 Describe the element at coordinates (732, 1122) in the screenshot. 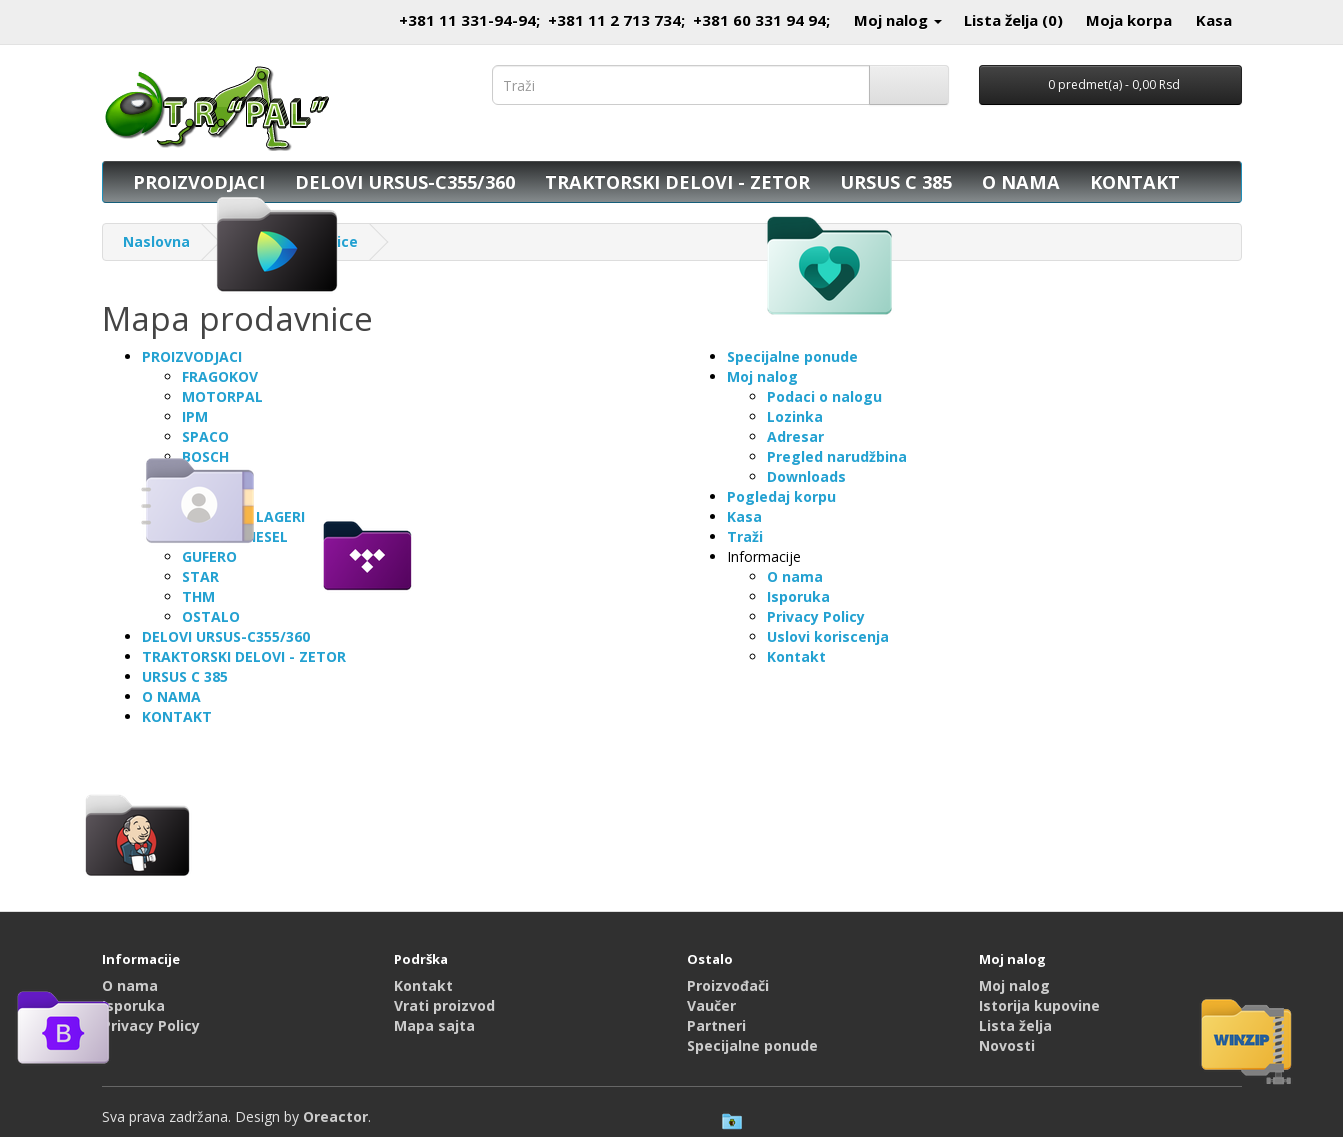

I see `folder containing android app files` at that location.